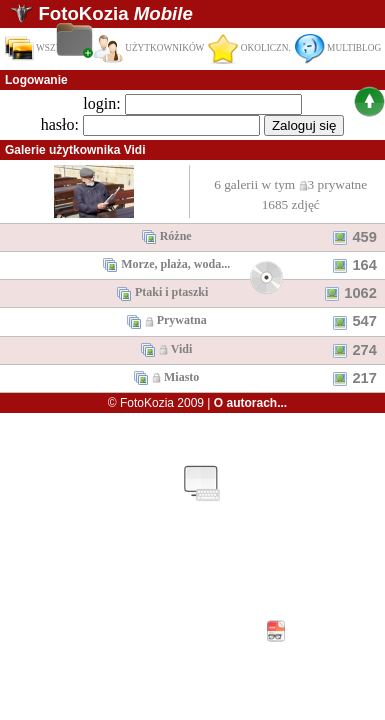  I want to click on create a new folder, so click(74, 39).